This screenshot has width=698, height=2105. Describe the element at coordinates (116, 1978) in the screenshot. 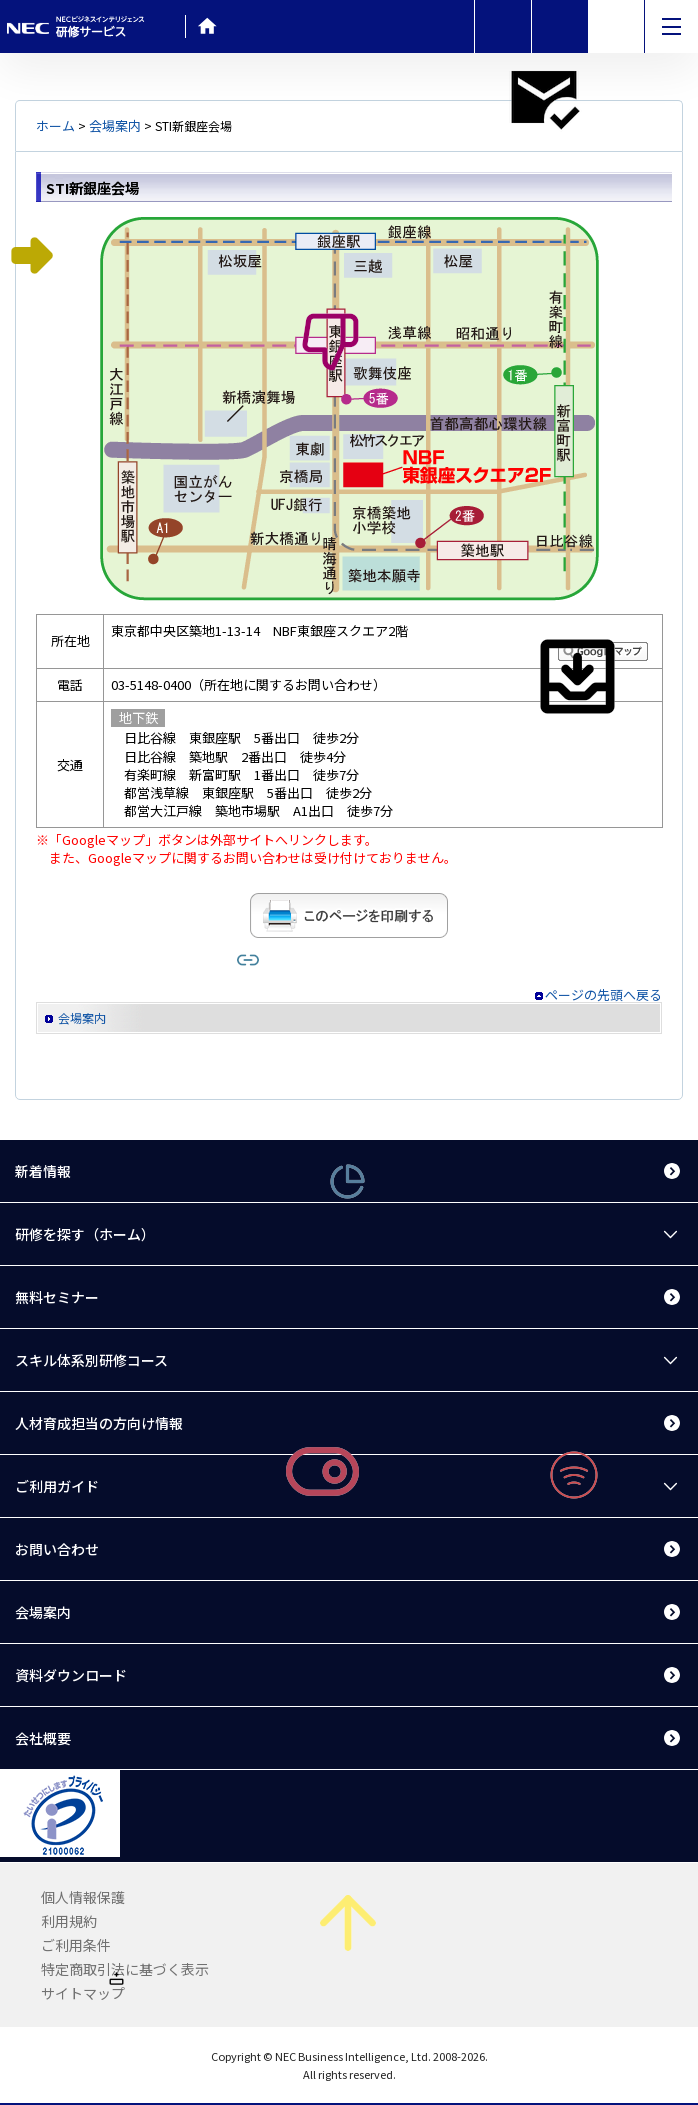

I see `insert a new row above` at that location.